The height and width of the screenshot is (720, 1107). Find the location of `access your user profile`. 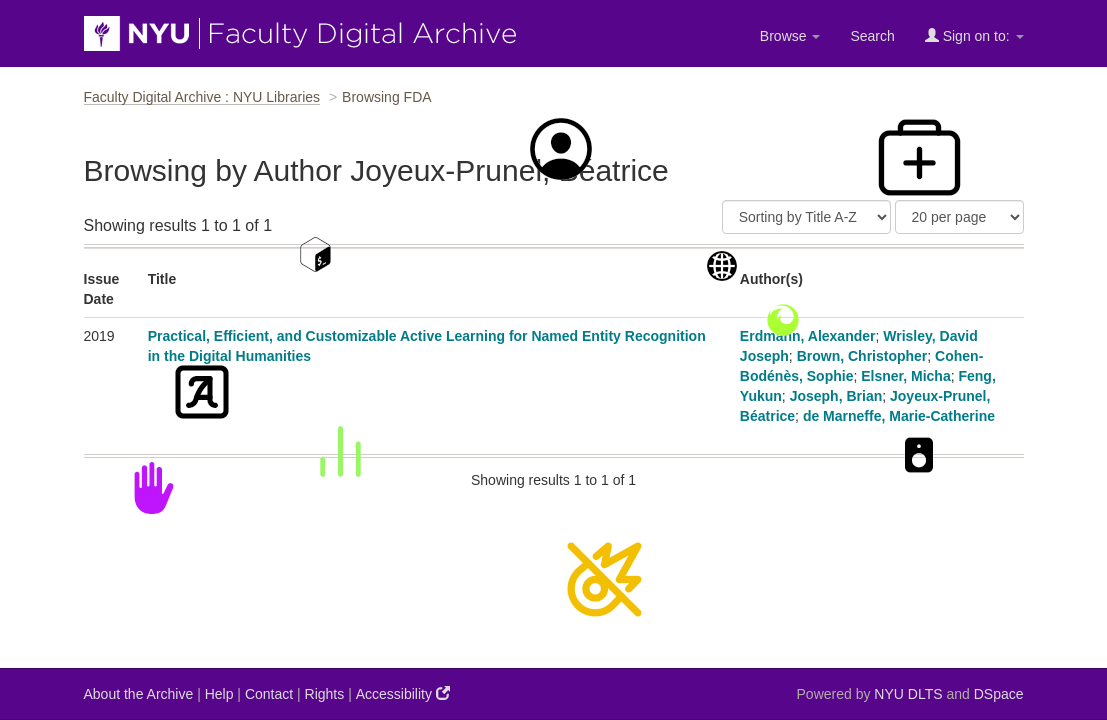

access your user profile is located at coordinates (561, 149).